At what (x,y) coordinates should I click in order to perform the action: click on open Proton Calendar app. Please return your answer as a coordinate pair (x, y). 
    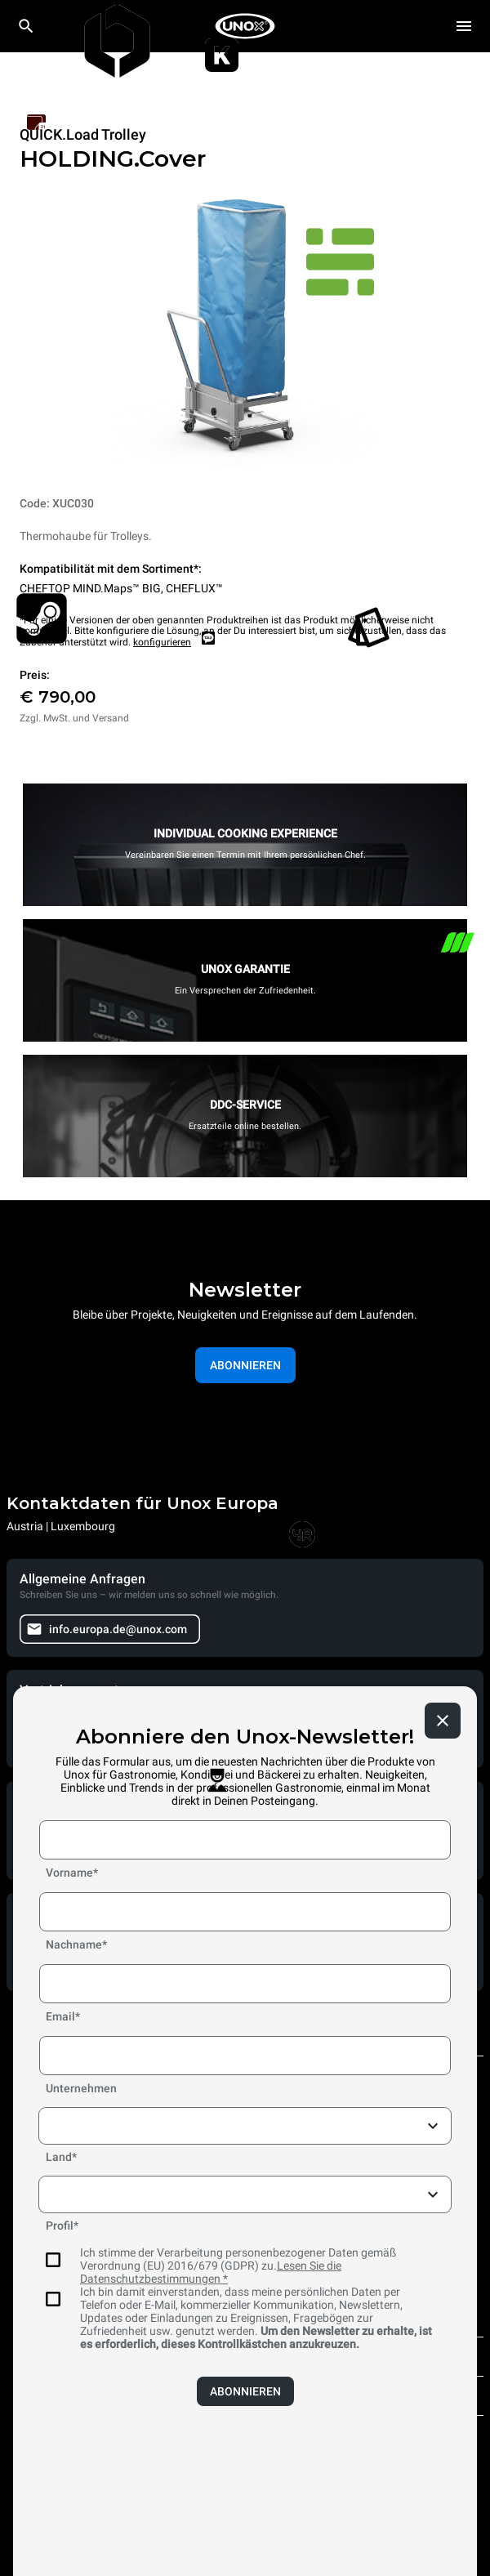
    Looking at the image, I should click on (36, 122).